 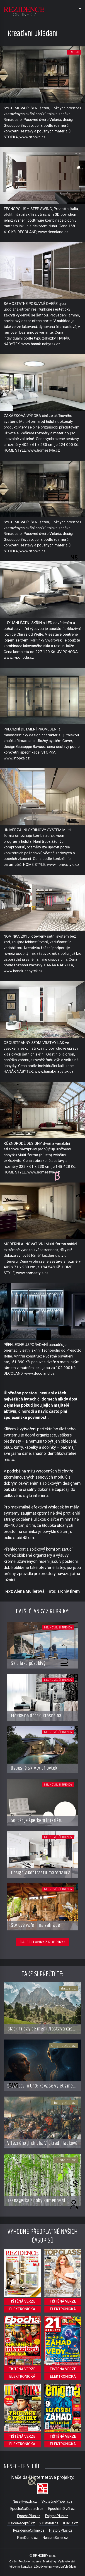 I want to click on indicates item number 45 in a list or sequence, so click(x=74, y=557).